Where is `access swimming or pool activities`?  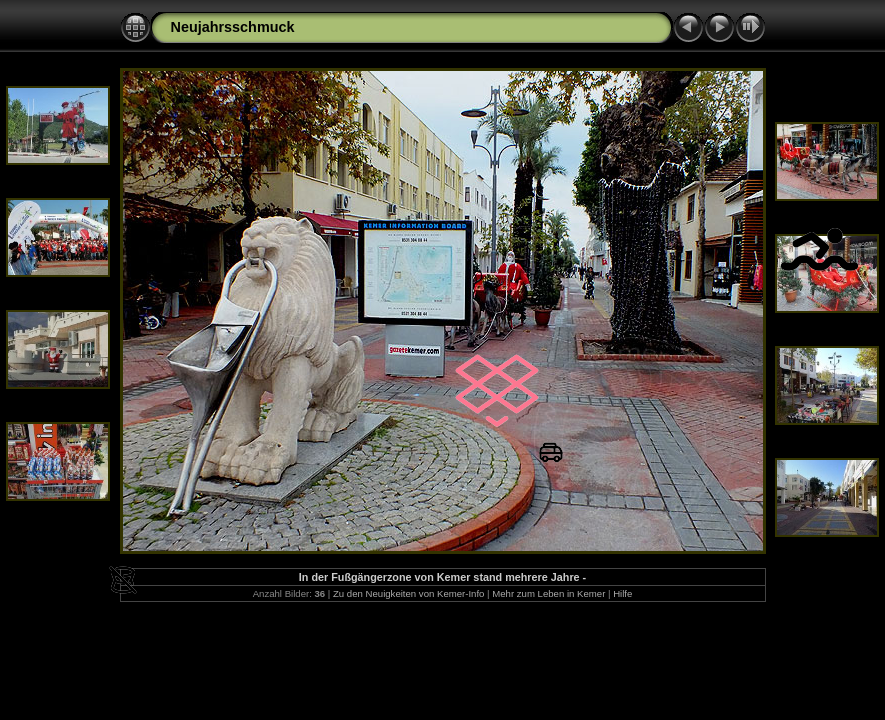 access swimming or pool activities is located at coordinates (819, 247).